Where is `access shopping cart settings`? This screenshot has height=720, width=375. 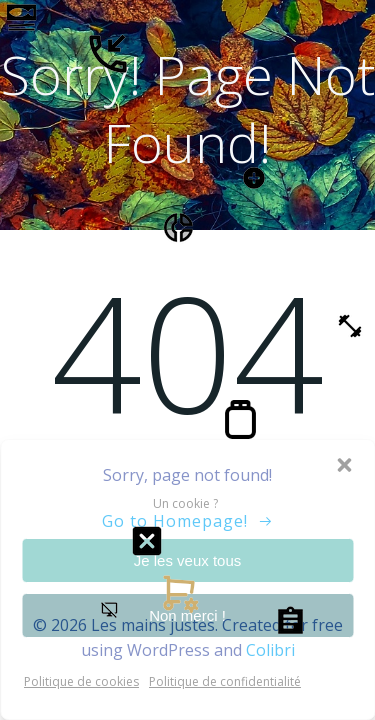 access shopping cart settings is located at coordinates (179, 593).